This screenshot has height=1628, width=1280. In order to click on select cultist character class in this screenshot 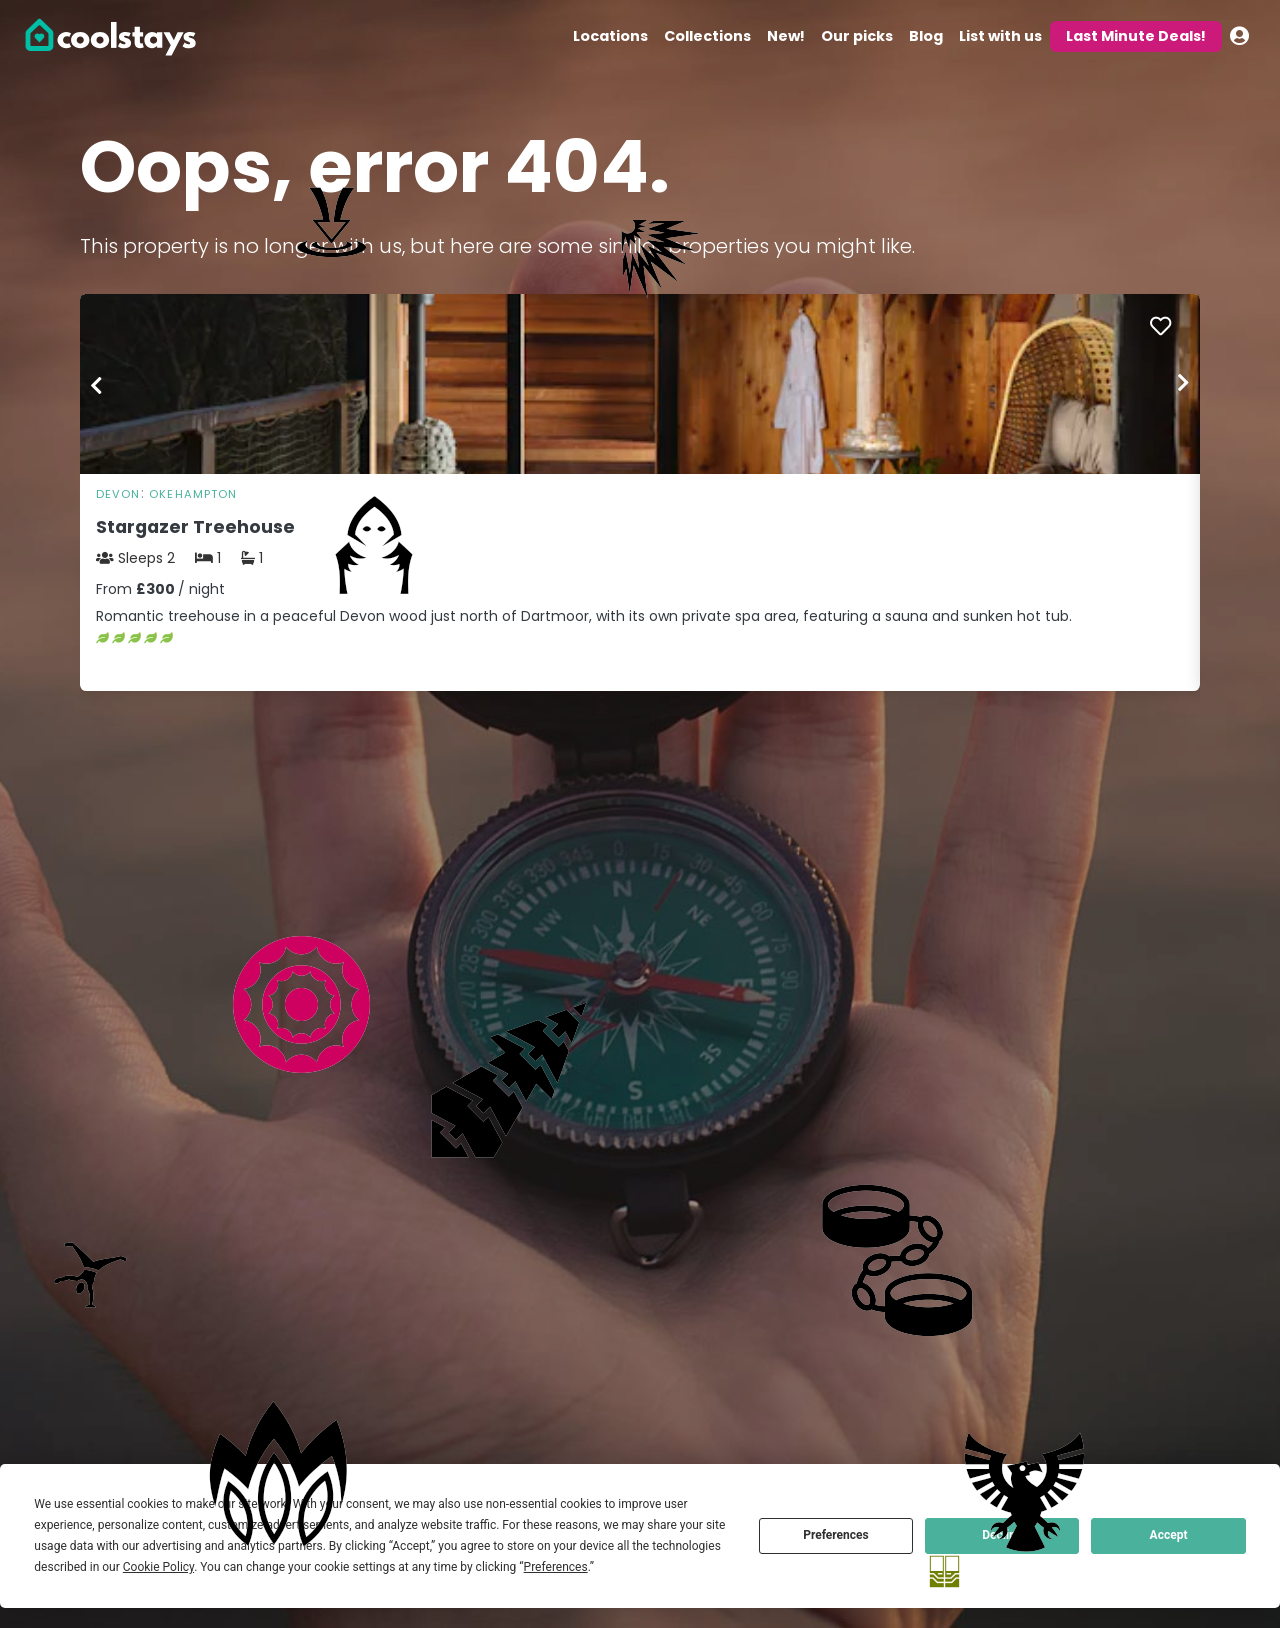, I will do `click(374, 545)`.